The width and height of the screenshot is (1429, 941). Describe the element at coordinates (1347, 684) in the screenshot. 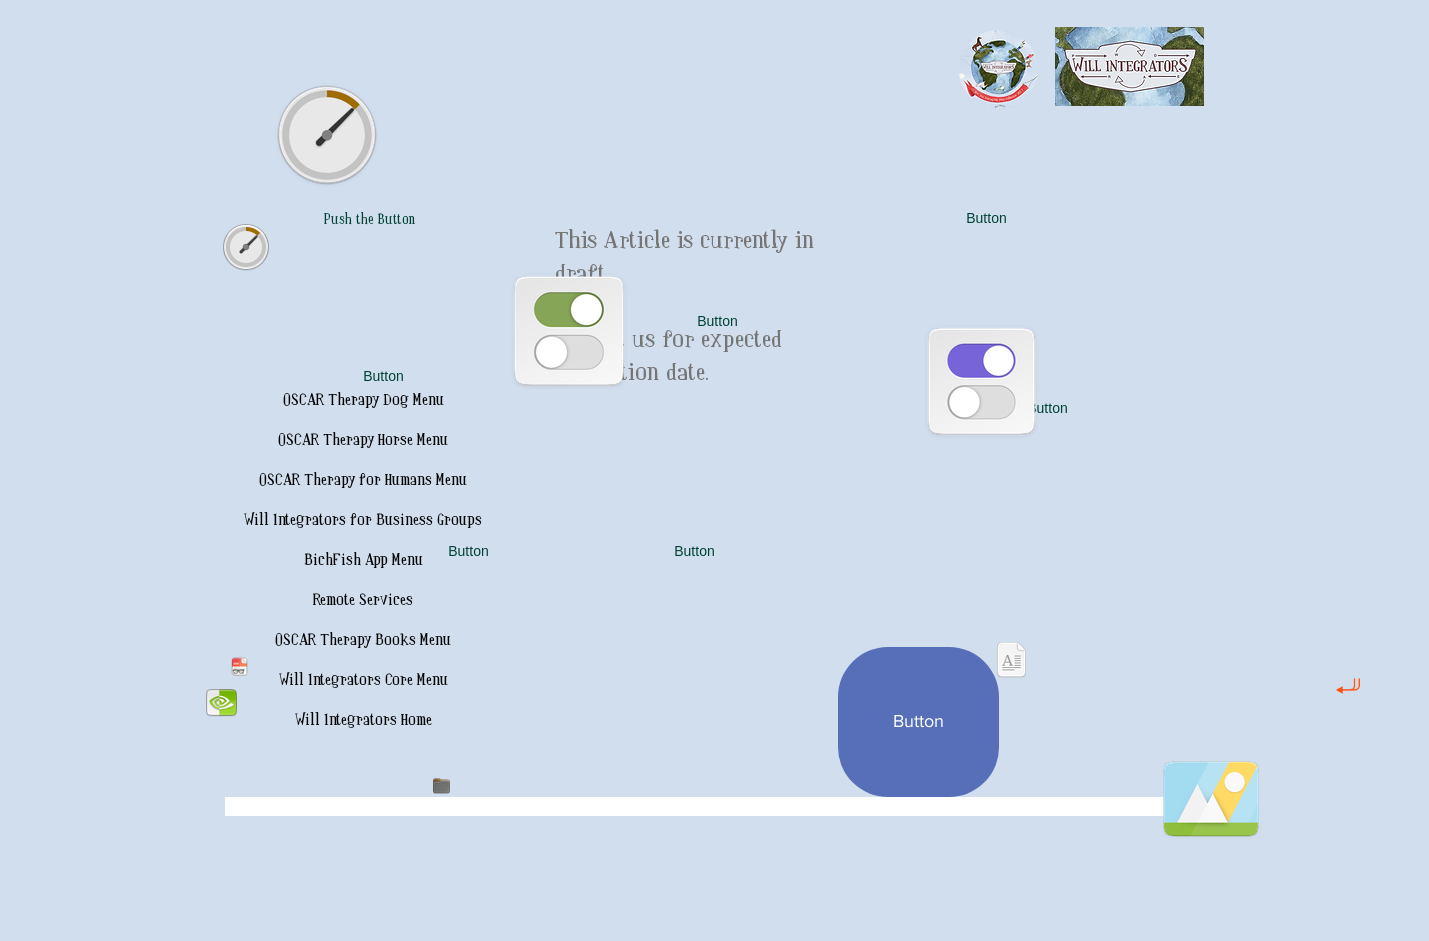

I see `reply to all recipients of an email` at that location.